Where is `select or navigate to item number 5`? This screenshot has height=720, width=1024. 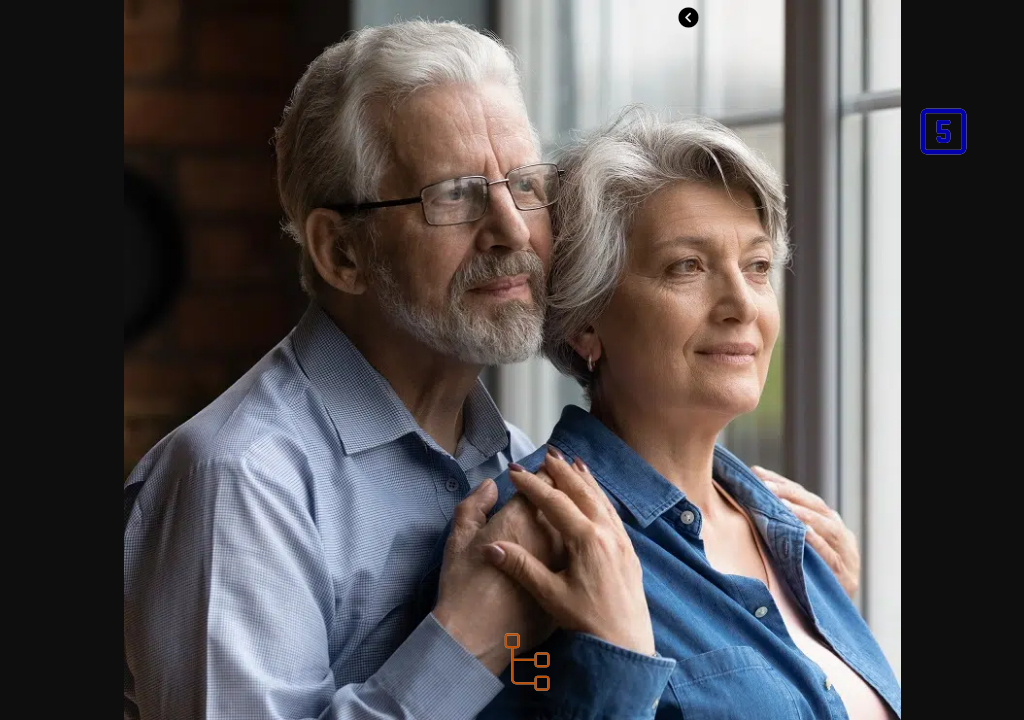
select or navigate to item number 5 is located at coordinates (943, 131).